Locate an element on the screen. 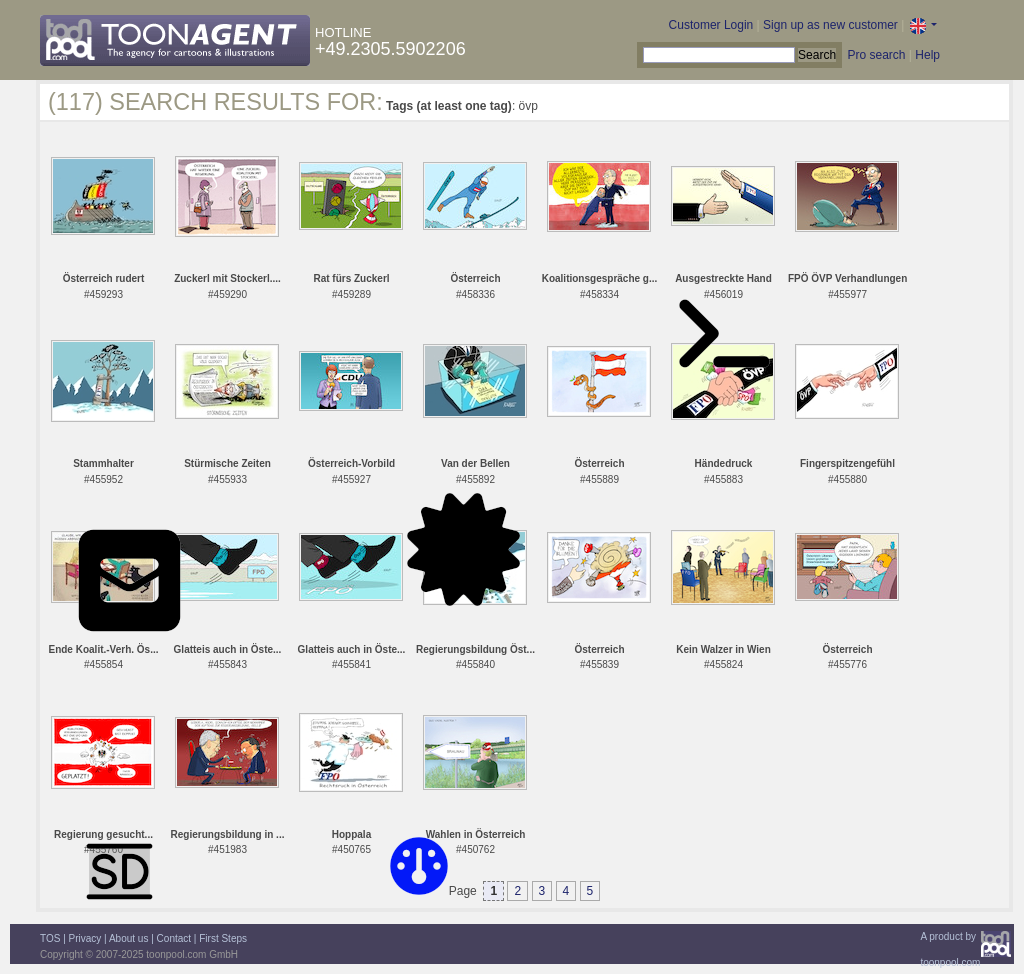 This screenshot has width=1024, height=974. open the command line terminal is located at coordinates (724, 333).